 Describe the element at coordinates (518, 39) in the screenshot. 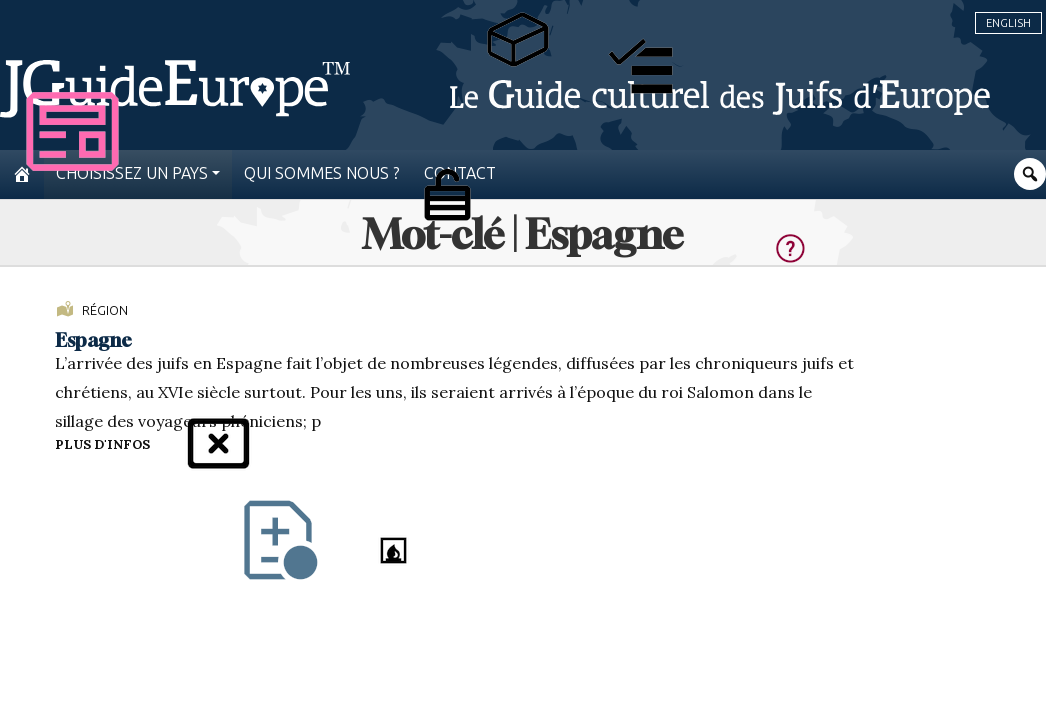

I see `represents a field or property in code structure` at that location.